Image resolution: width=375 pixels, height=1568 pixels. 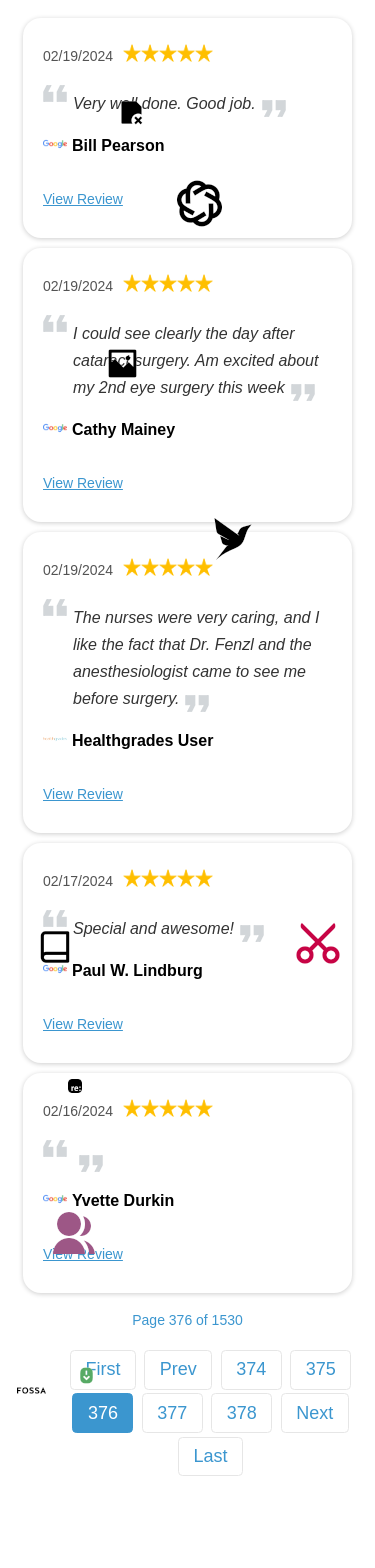 What do you see at coordinates (318, 942) in the screenshot?
I see `cut selected content` at bounding box center [318, 942].